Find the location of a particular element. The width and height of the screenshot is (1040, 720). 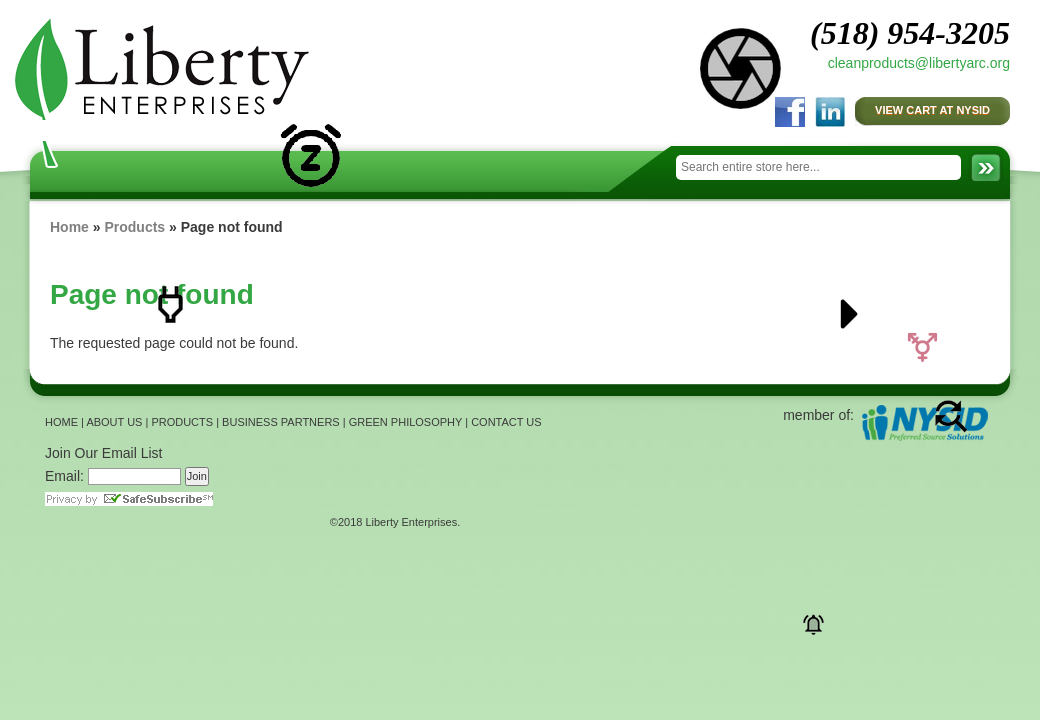

snooze an alarm or reminder is located at coordinates (311, 155).